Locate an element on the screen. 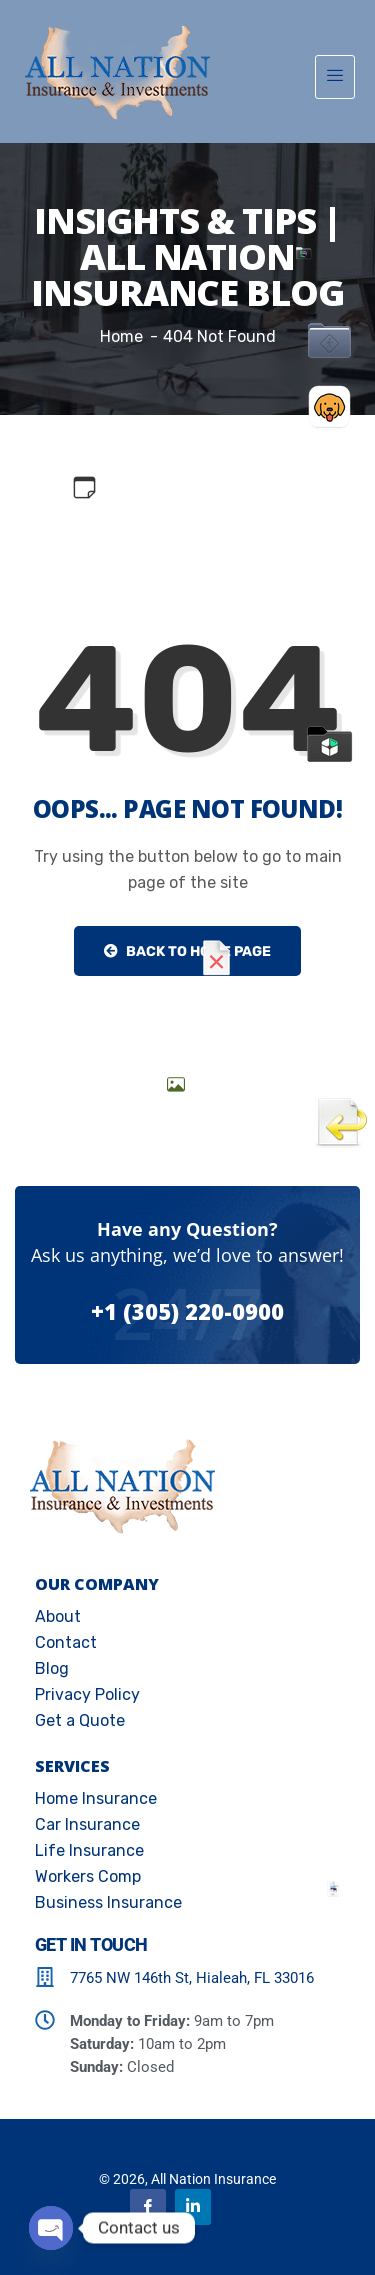  access desktop widgets or desklets is located at coordinates (84, 487).